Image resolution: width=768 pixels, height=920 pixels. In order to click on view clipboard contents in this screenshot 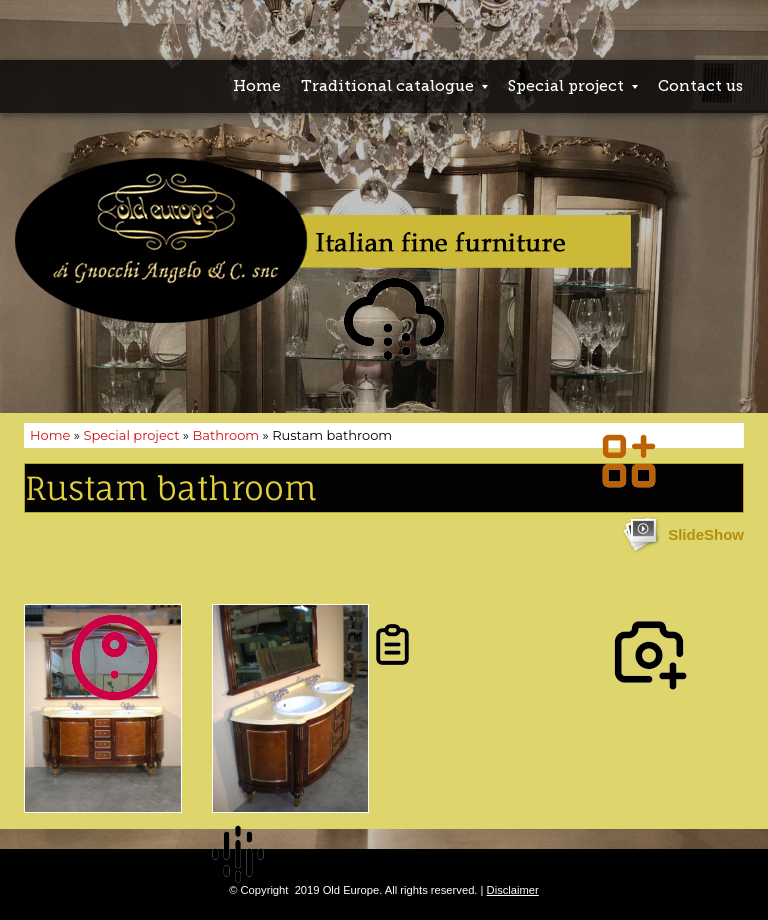, I will do `click(392, 644)`.